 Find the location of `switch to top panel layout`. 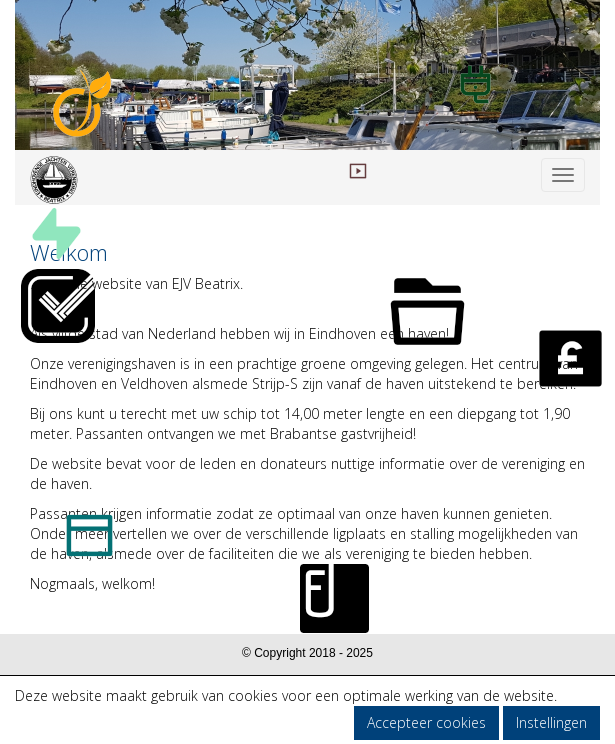

switch to top panel layout is located at coordinates (89, 535).